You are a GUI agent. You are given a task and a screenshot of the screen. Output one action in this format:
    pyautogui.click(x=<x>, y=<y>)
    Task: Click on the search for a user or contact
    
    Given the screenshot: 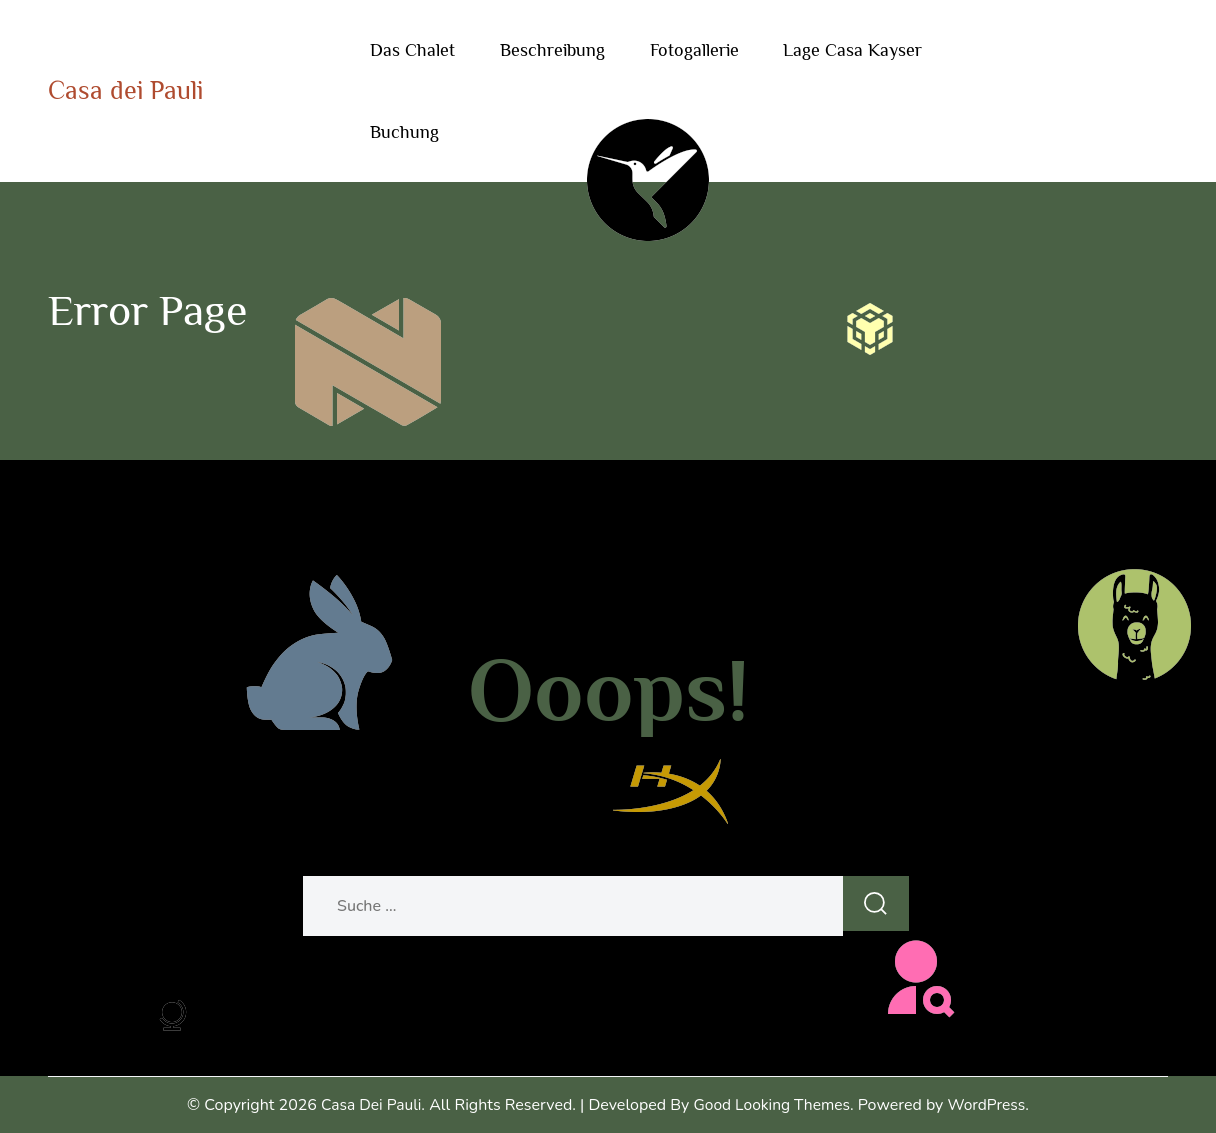 What is the action you would take?
    pyautogui.click(x=916, y=979)
    